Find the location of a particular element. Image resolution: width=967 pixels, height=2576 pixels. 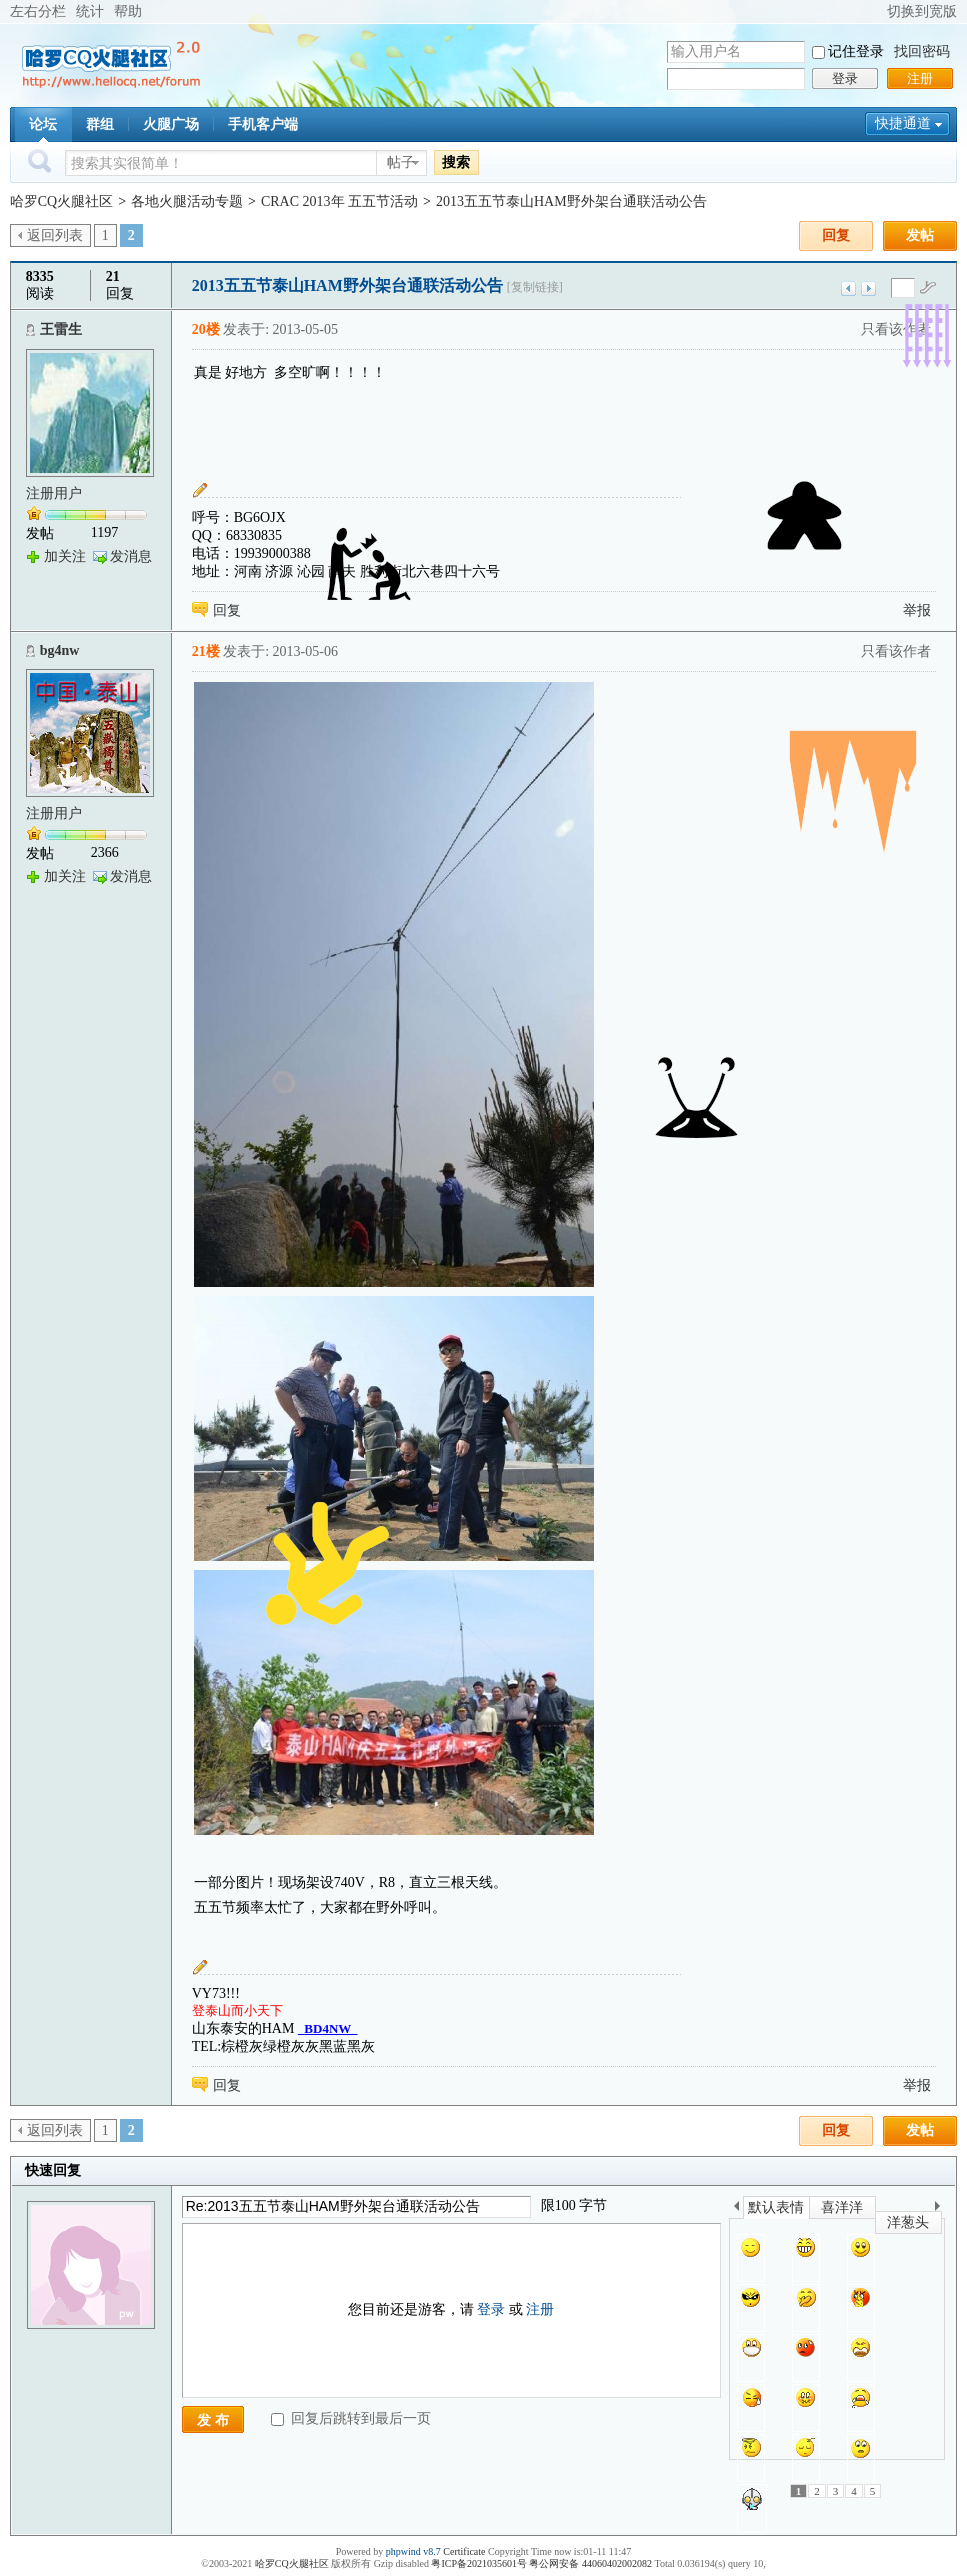

indicates a fall hazard or danger zone is located at coordinates (327, 1563).